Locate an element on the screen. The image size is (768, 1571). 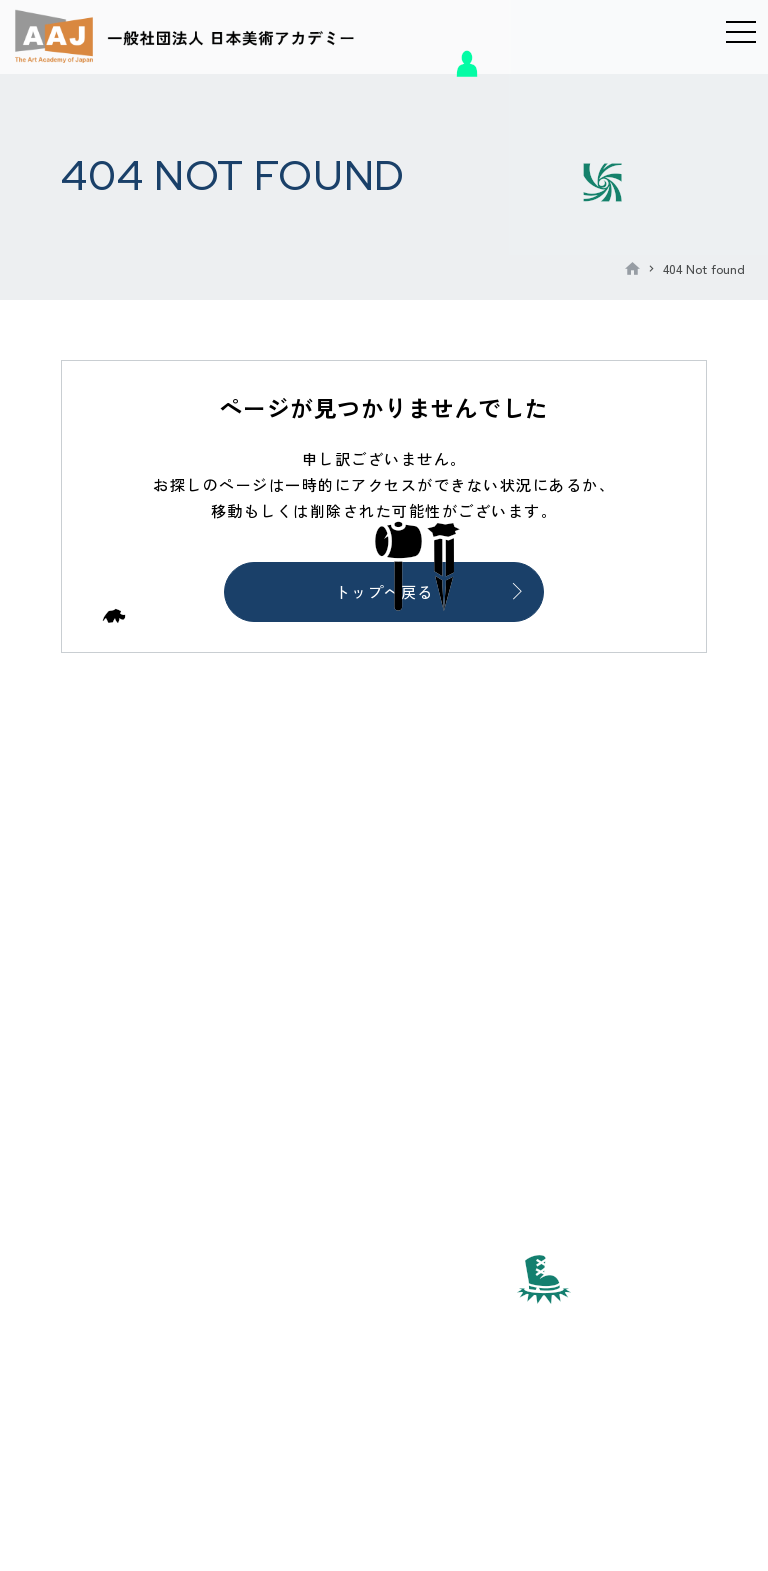
activate vortex or whirlpool ability is located at coordinates (602, 182).